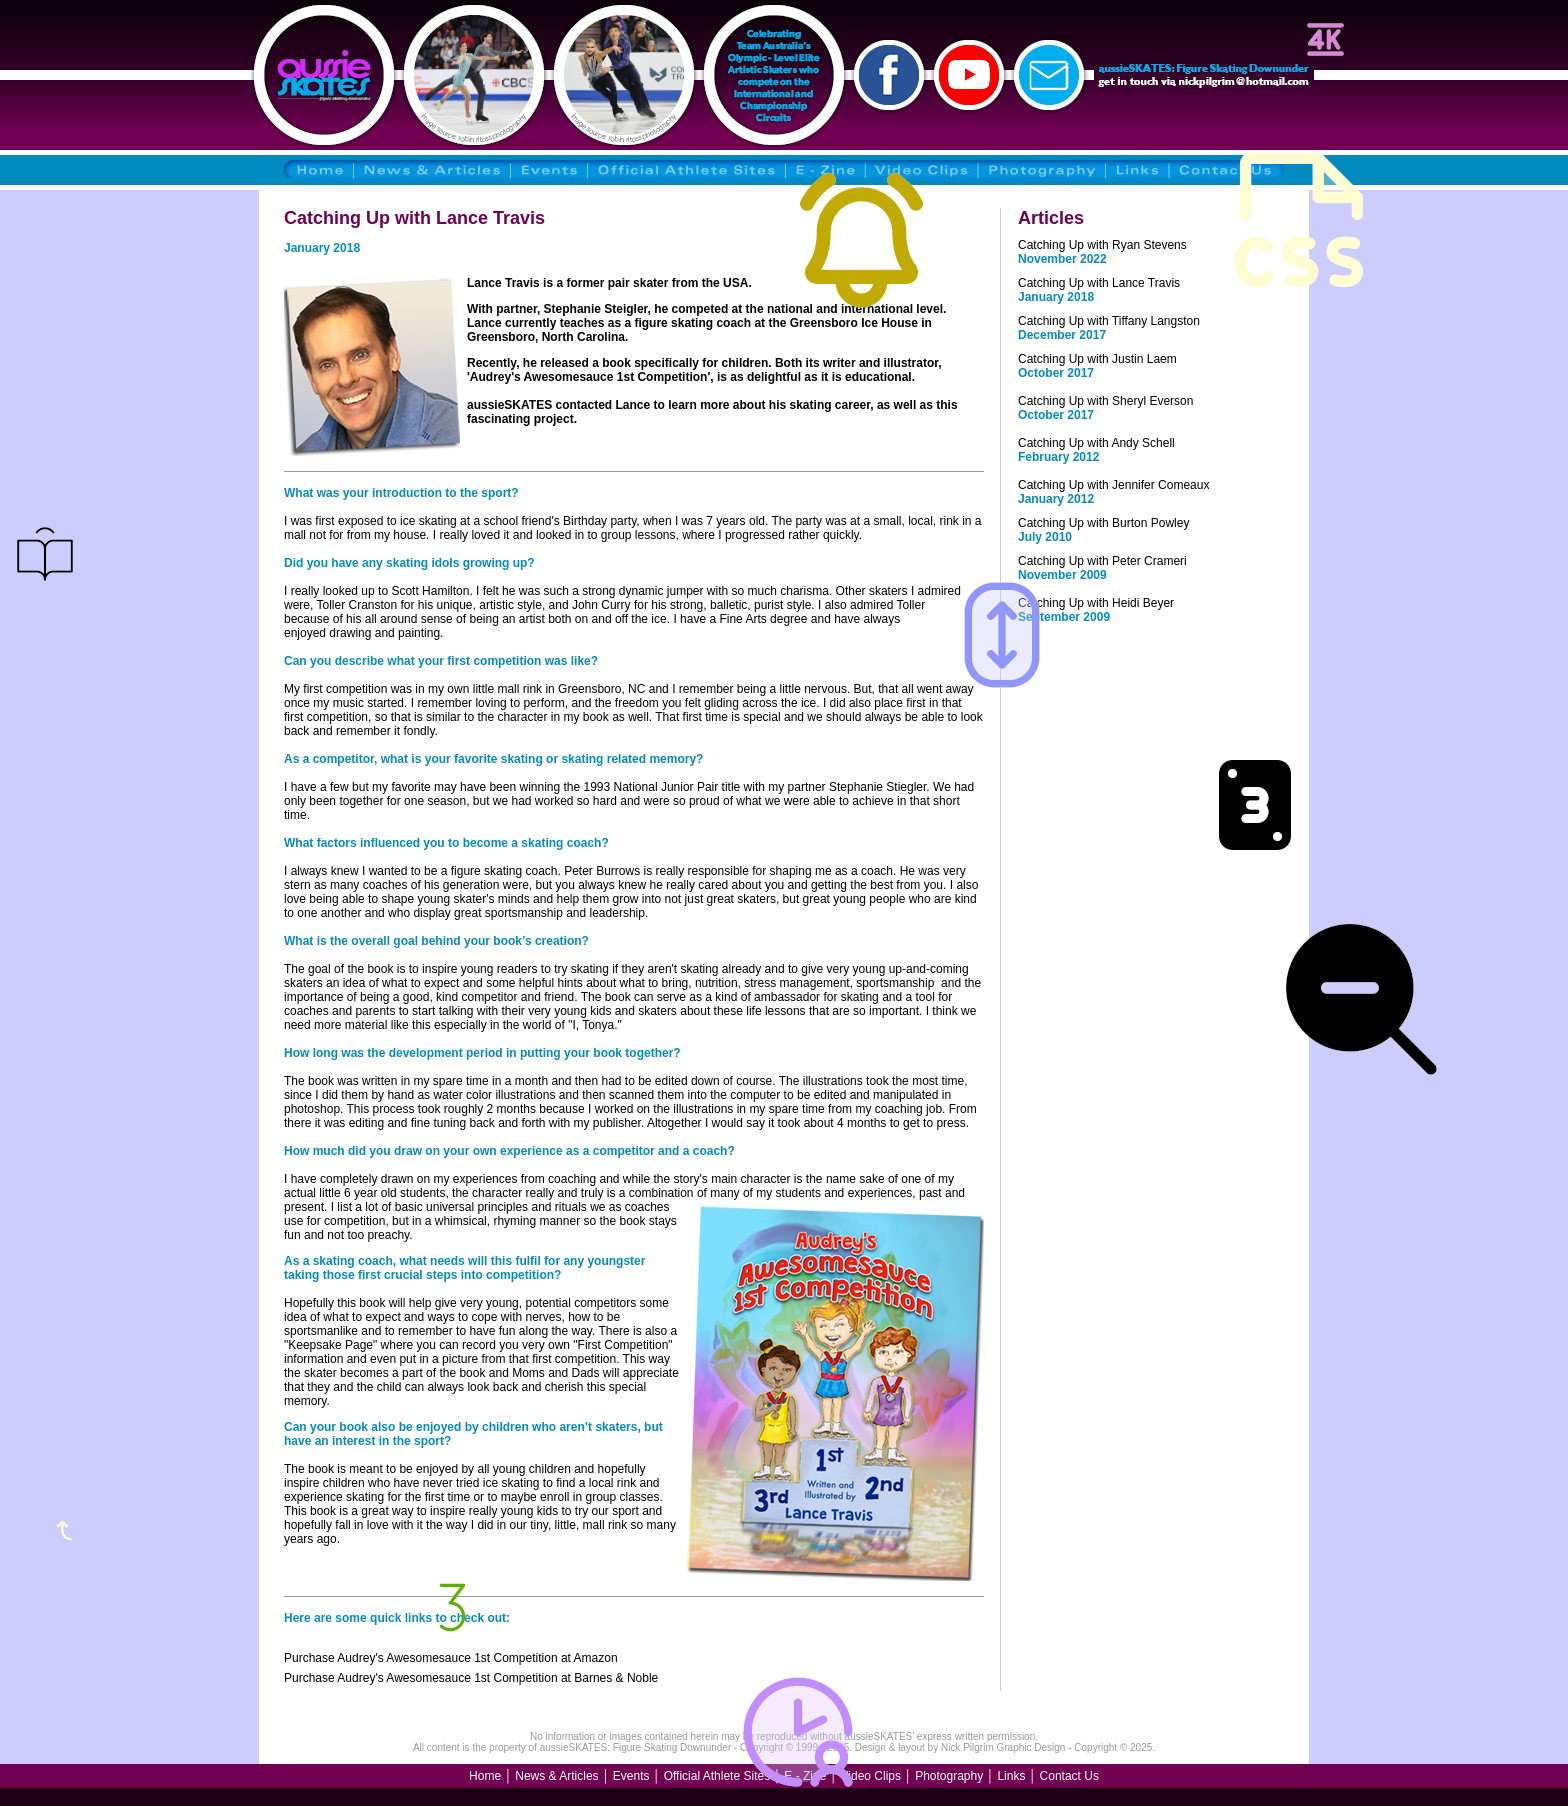 The width and height of the screenshot is (1568, 1806). I want to click on indicates step three in a multi-step process, so click(452, 1607).